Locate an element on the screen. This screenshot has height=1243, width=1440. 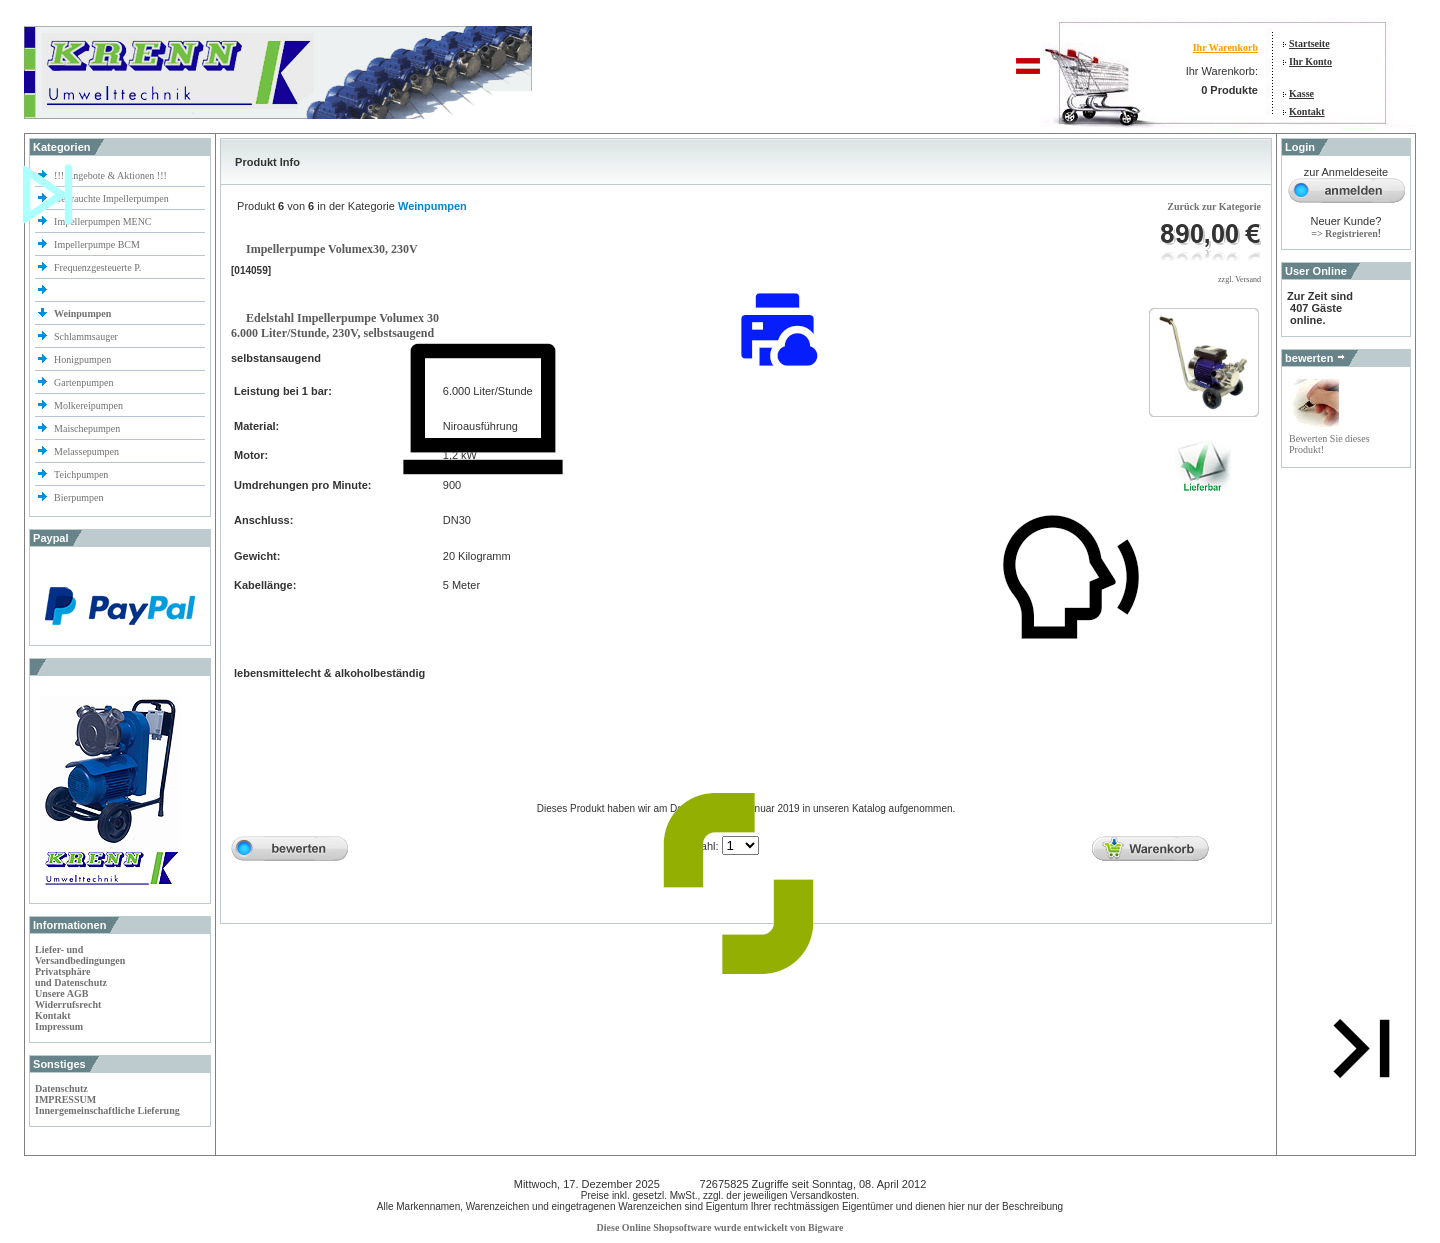
skip to the next track is located at coordinates (49, 194).